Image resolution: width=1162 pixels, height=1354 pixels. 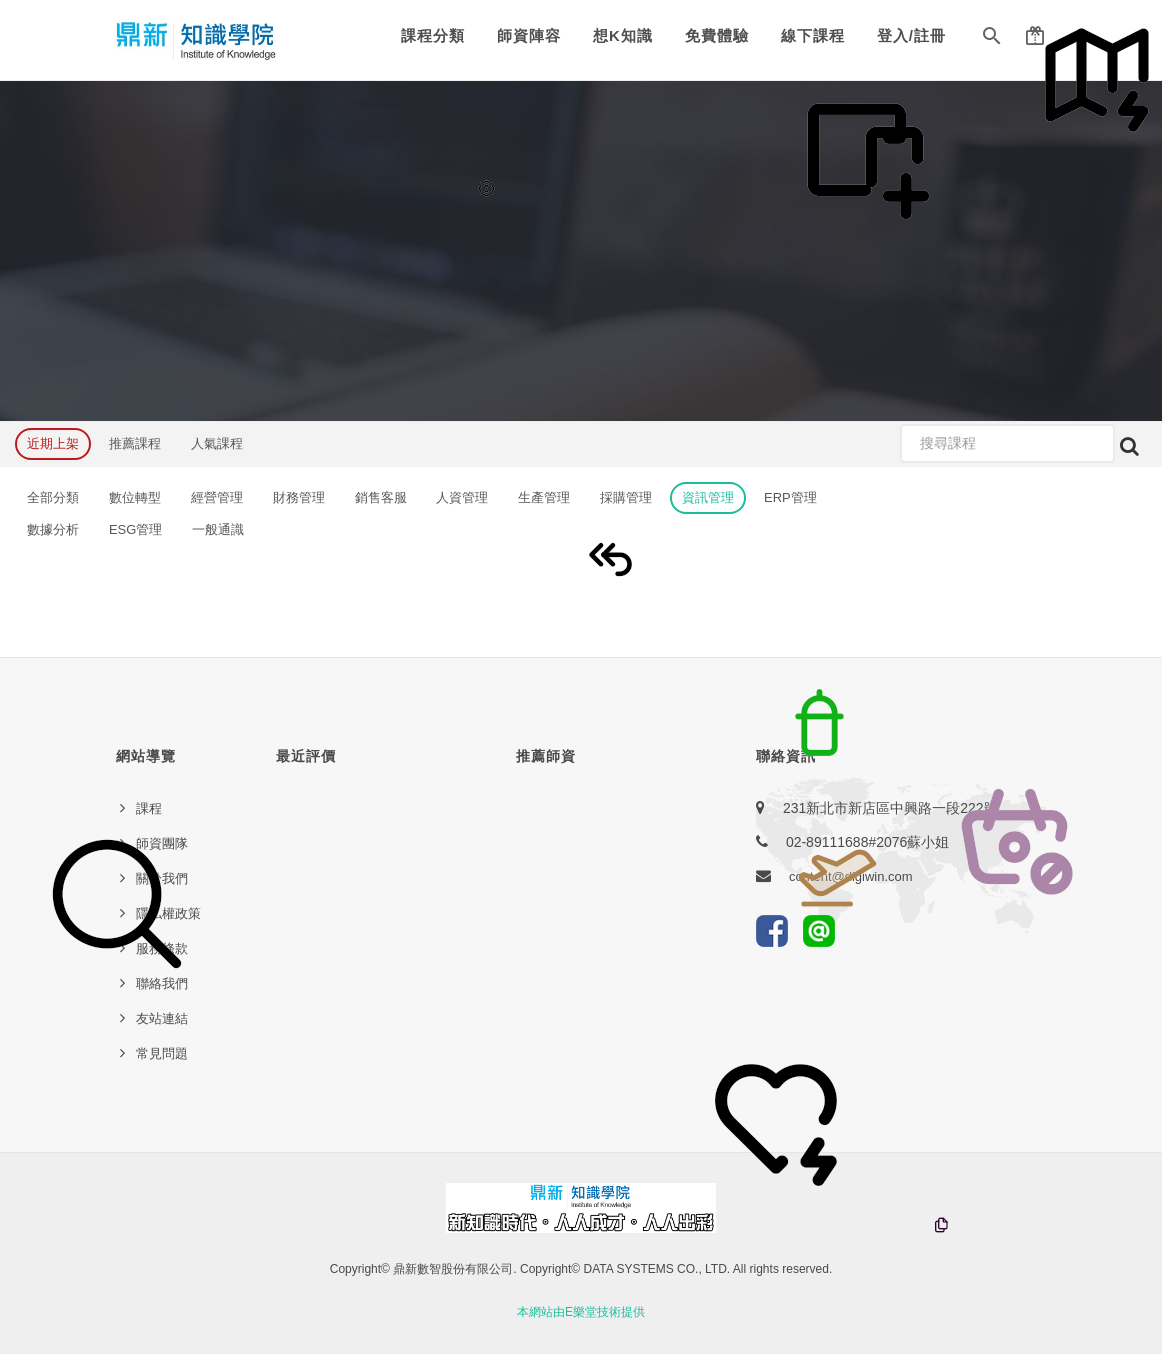 I want to click on view multiple files or documents, so click(x=941, y=1225).